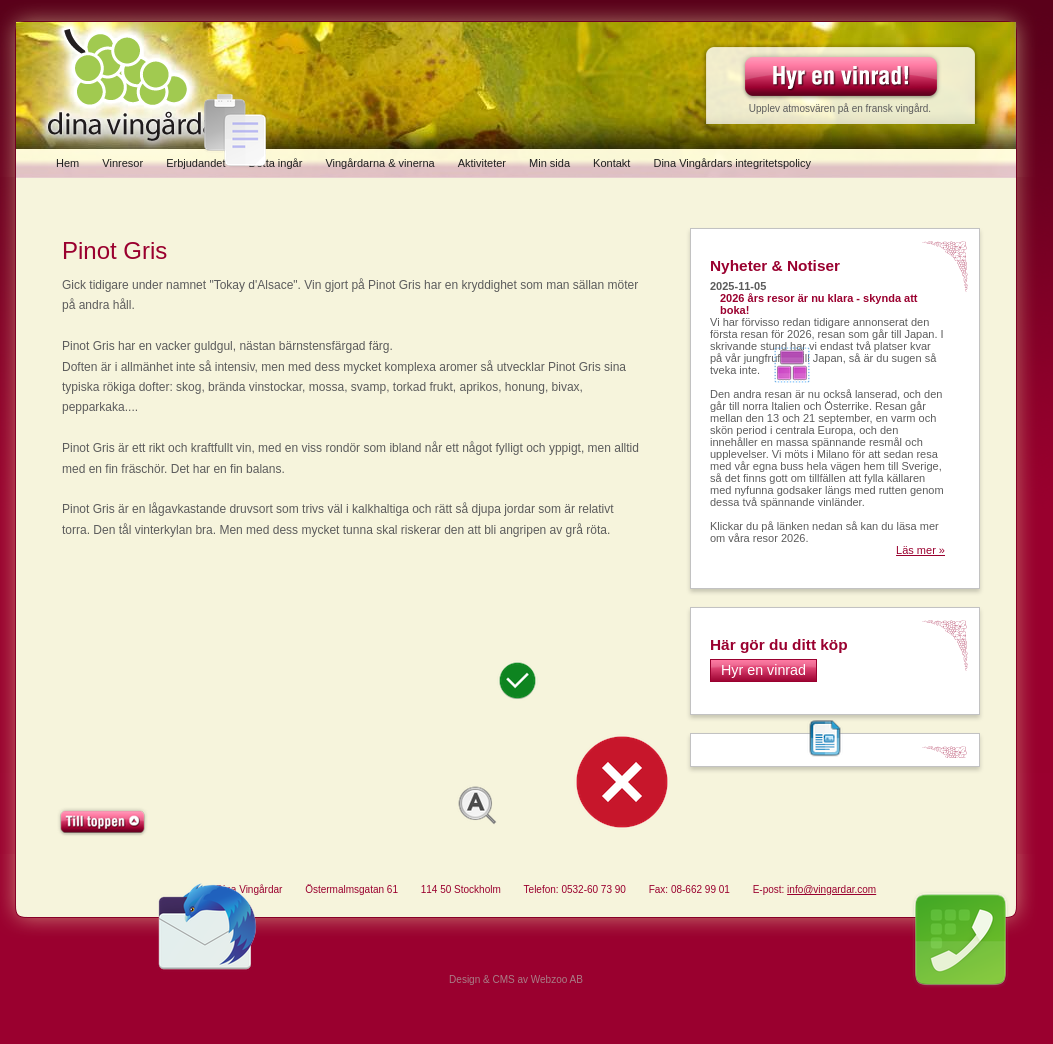 This screenshot has height=1044, width=1053. Describe the element at coordinates (517, 680) in the screenshot. I see `indicates file has been successfully synced` at that location.